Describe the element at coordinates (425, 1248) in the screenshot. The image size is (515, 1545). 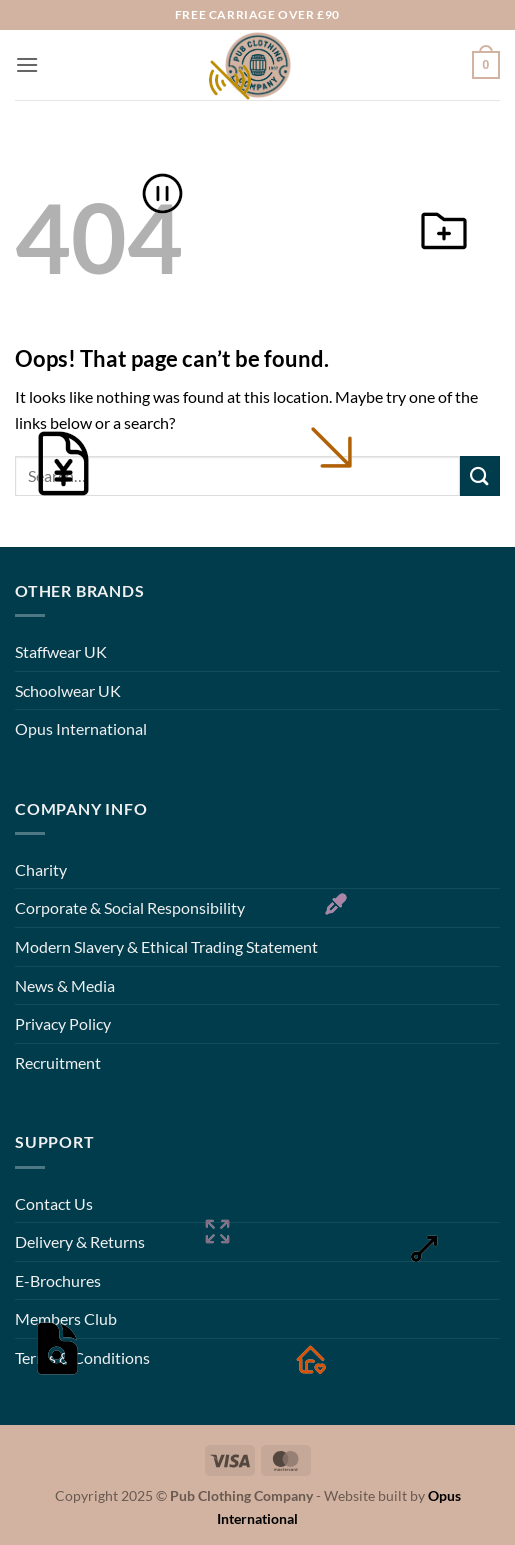
I see `open link in new tab or window` at that location.